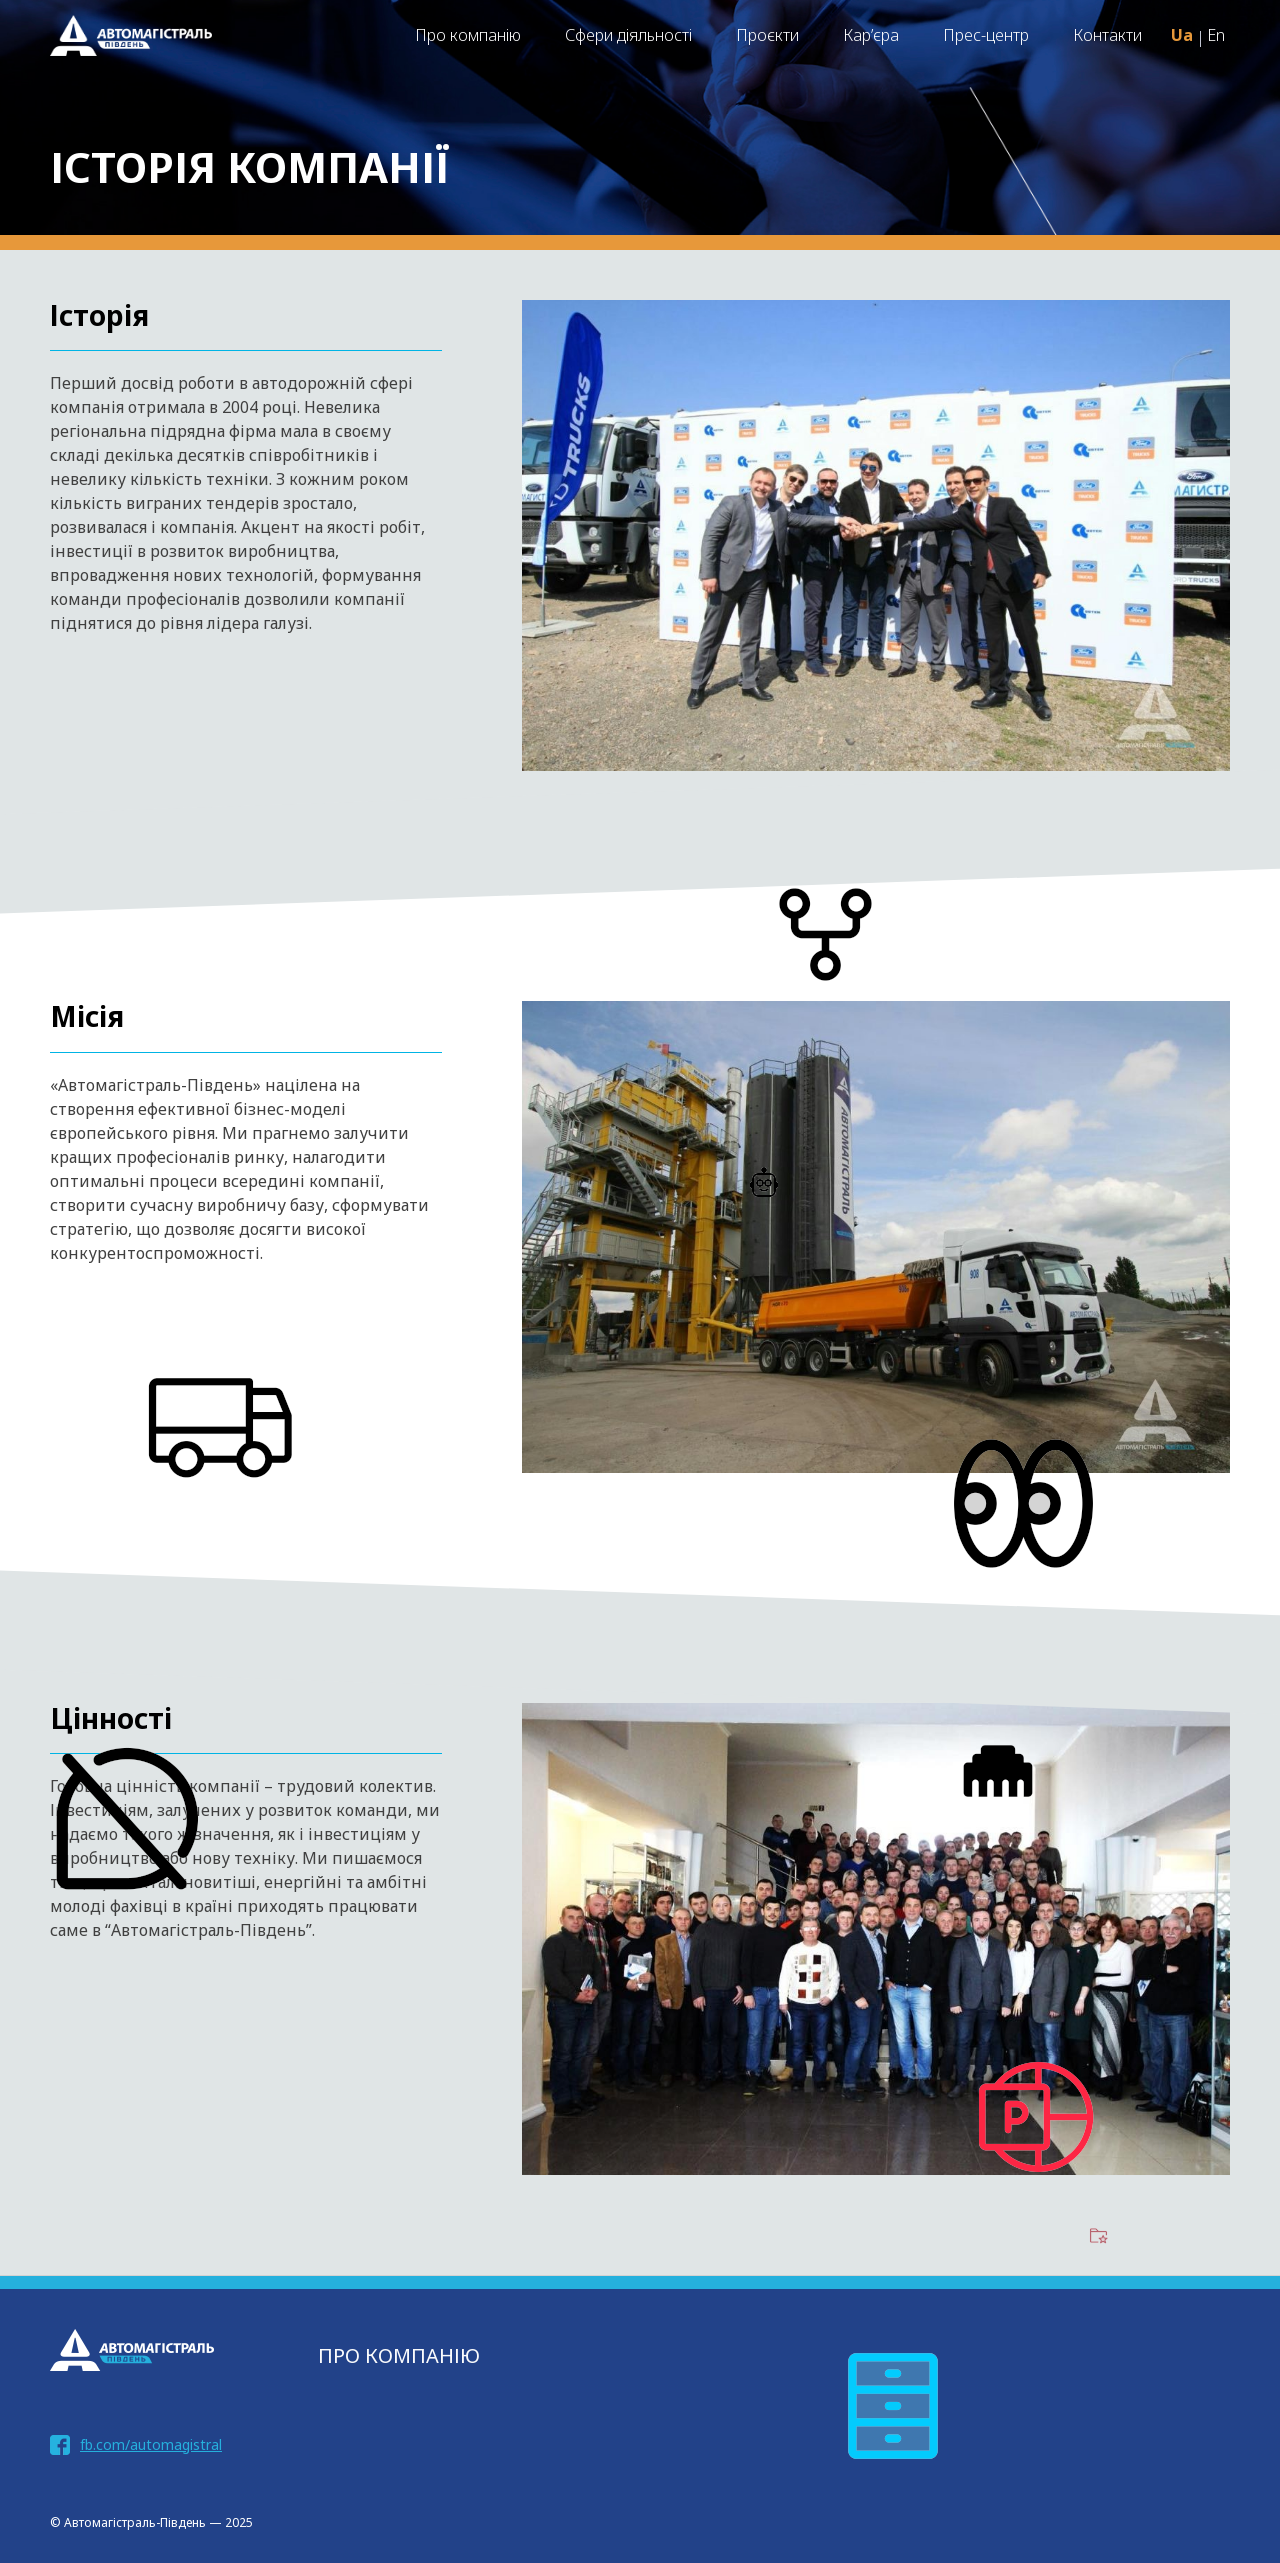  I want to click on view who has seen your content, so click(1023, 1503).